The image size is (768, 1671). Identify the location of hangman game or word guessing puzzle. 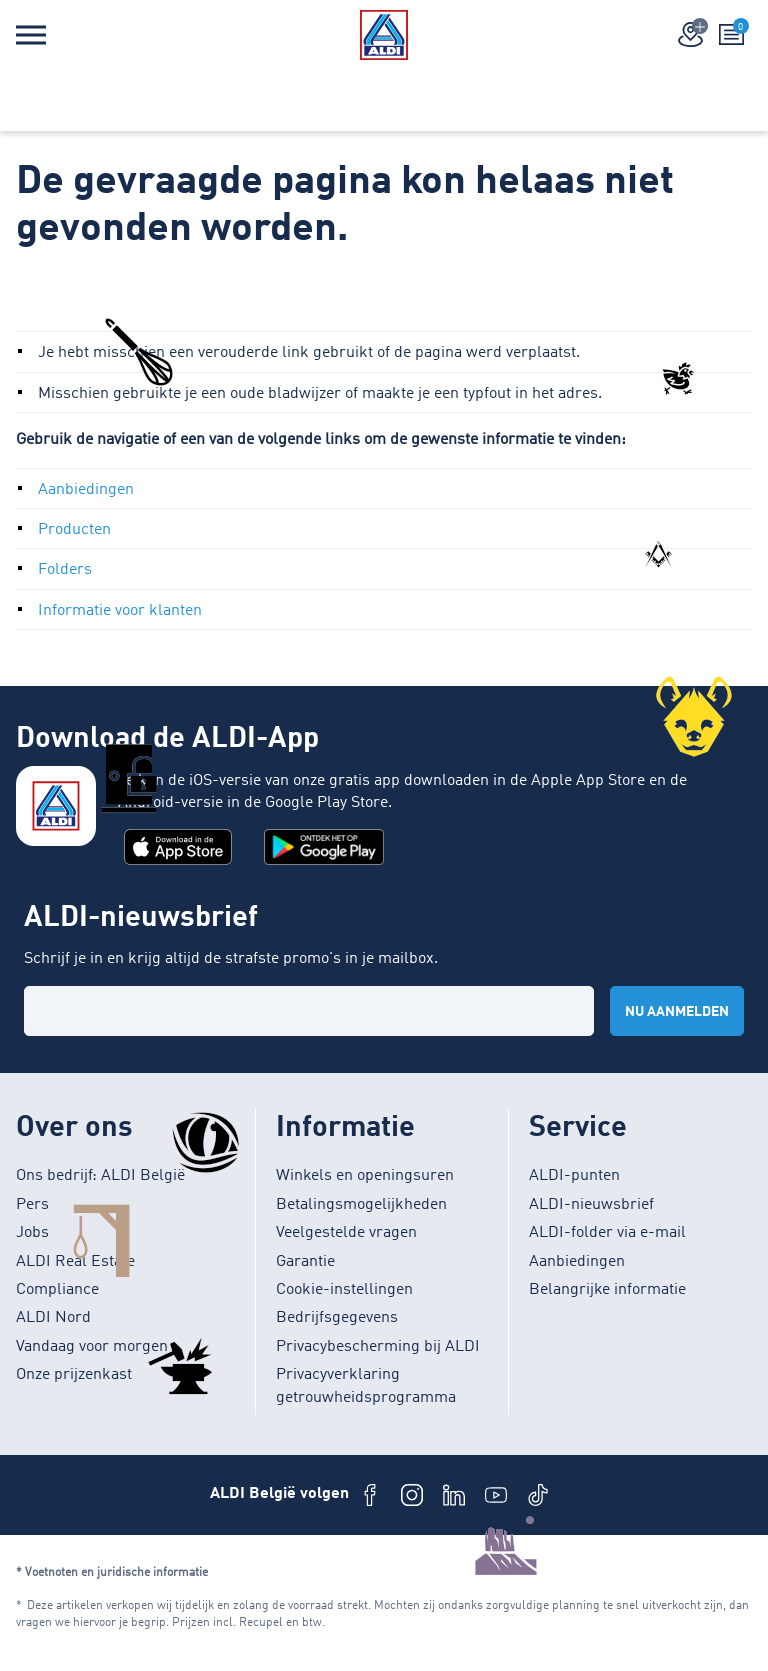
(100, 1240).